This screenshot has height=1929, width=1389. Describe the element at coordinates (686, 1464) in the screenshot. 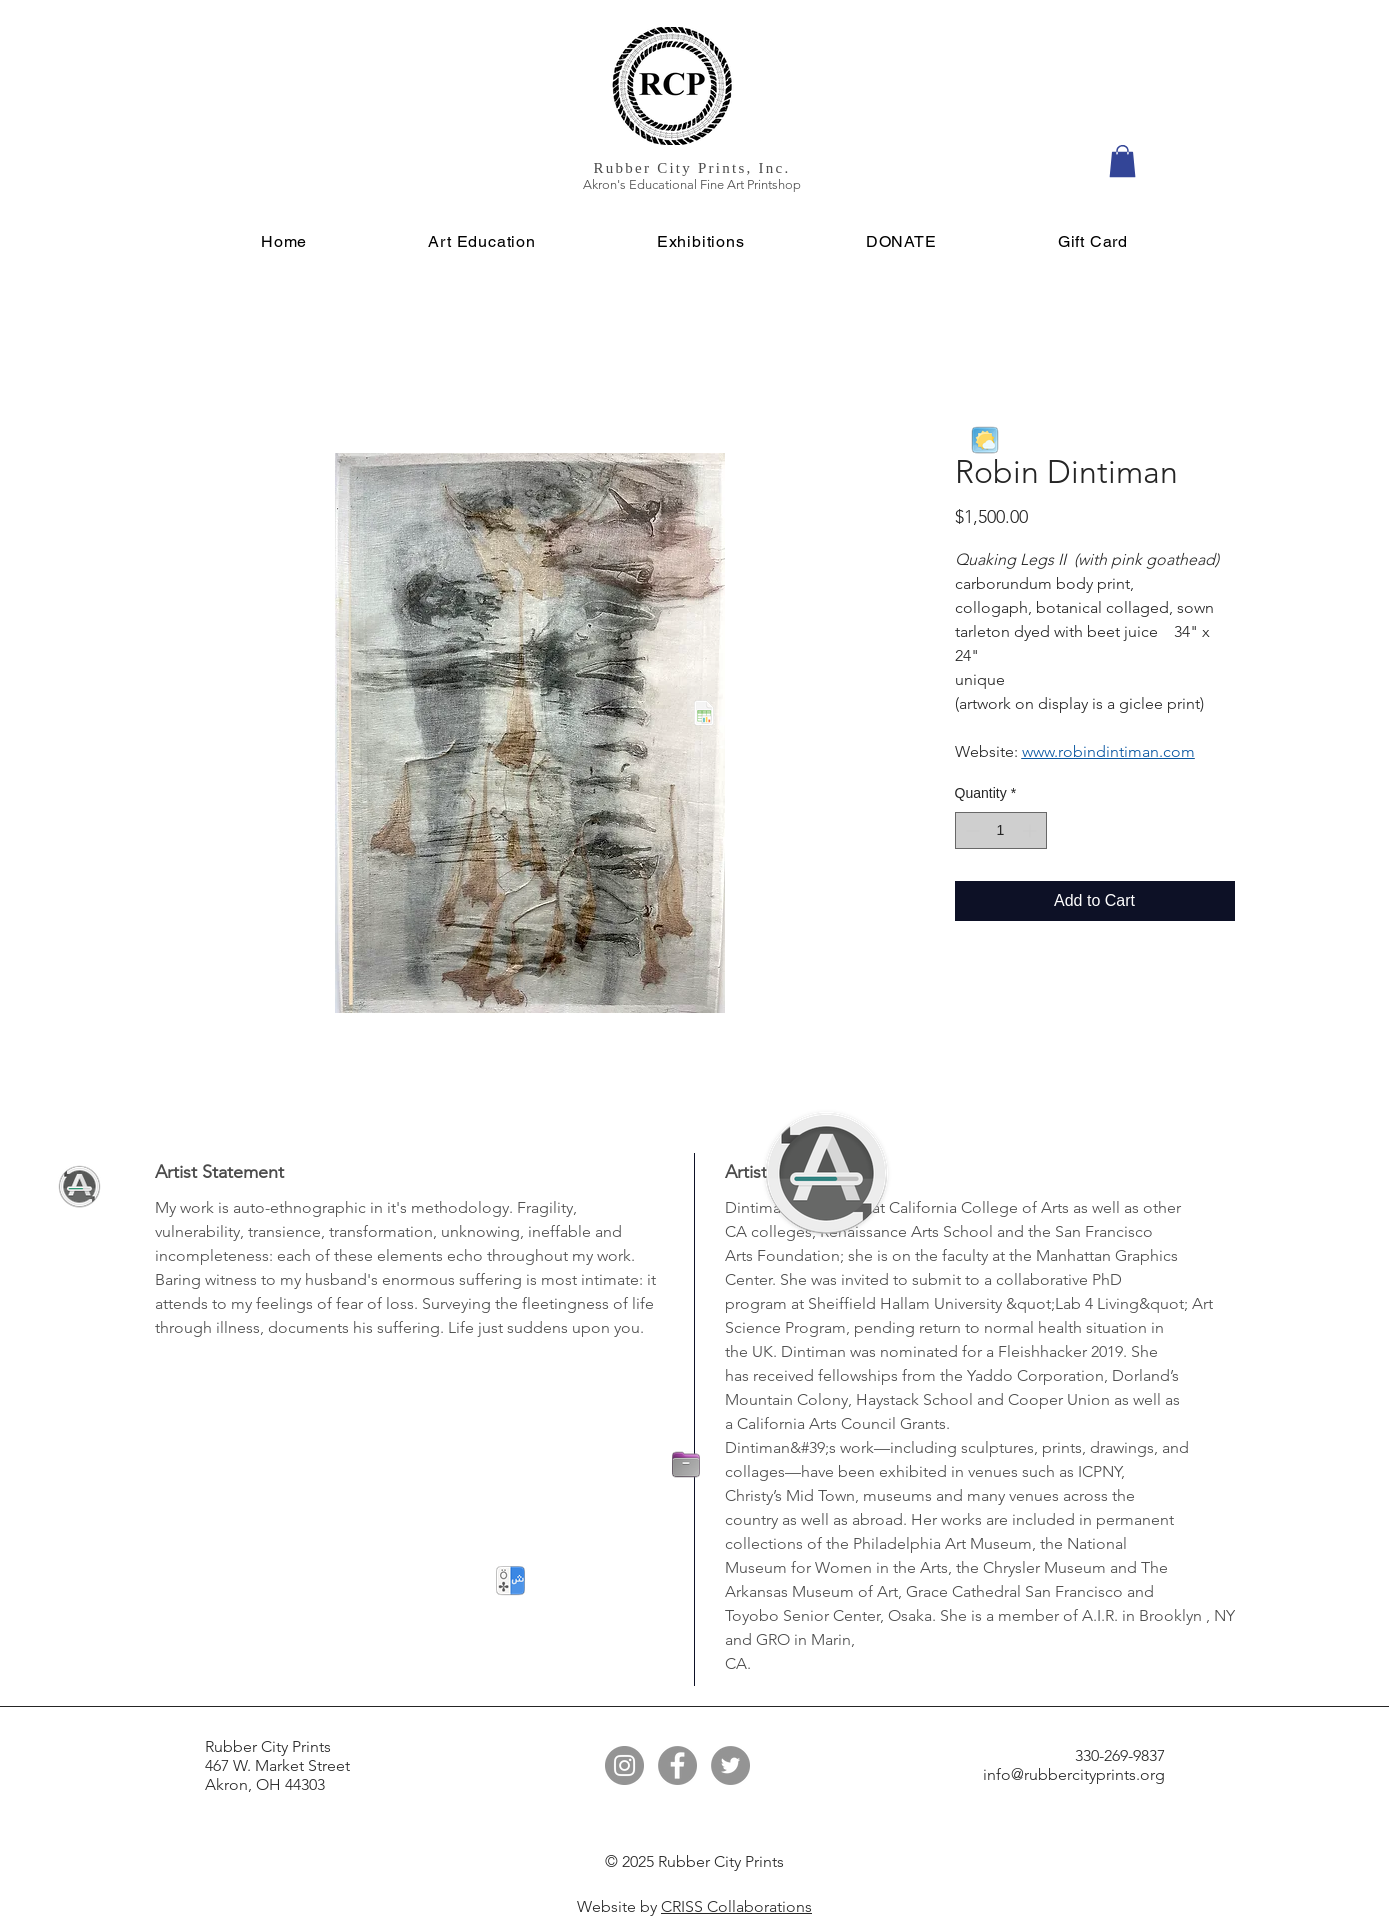

I see `open the file manager` at that location.